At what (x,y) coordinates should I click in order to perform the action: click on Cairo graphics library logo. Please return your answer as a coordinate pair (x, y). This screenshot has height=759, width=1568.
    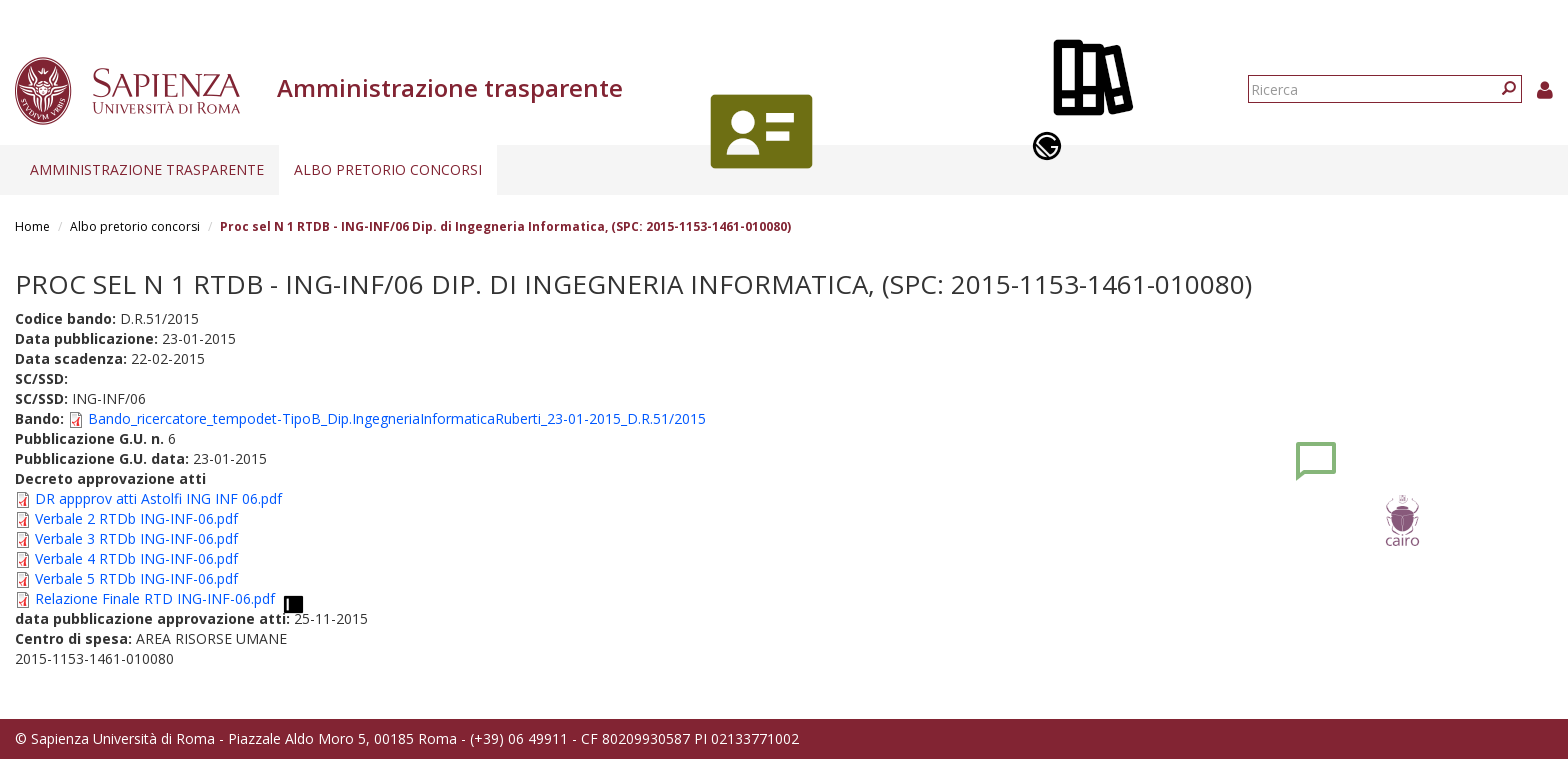
    Looking at the image, I should click on (1402, 520).